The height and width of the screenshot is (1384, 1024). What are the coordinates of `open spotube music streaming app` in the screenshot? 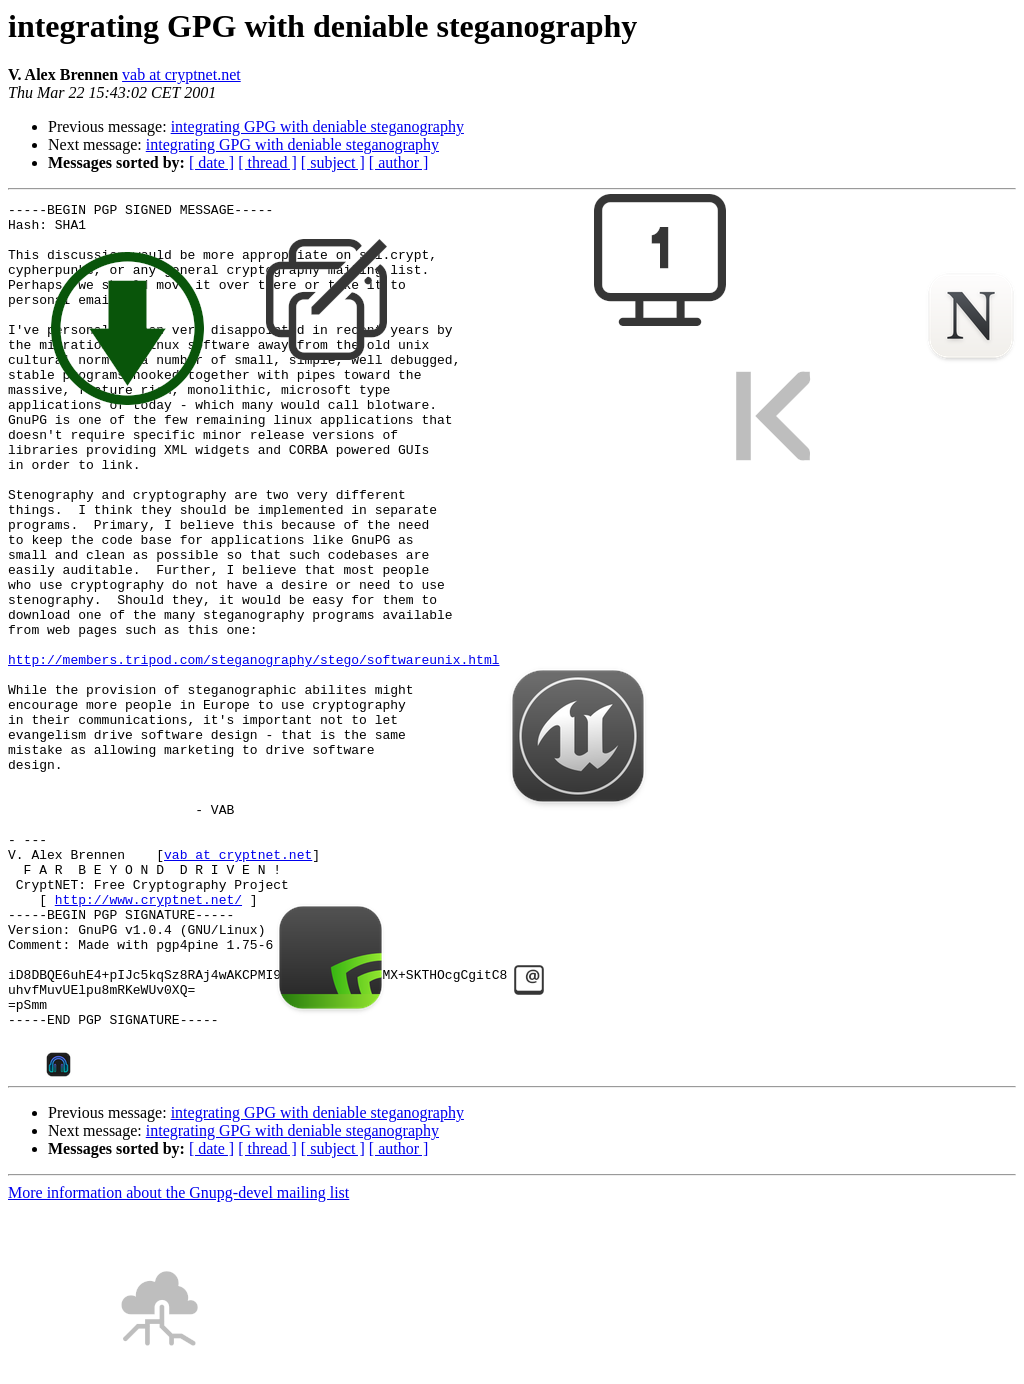 It's located at (58, 1064).